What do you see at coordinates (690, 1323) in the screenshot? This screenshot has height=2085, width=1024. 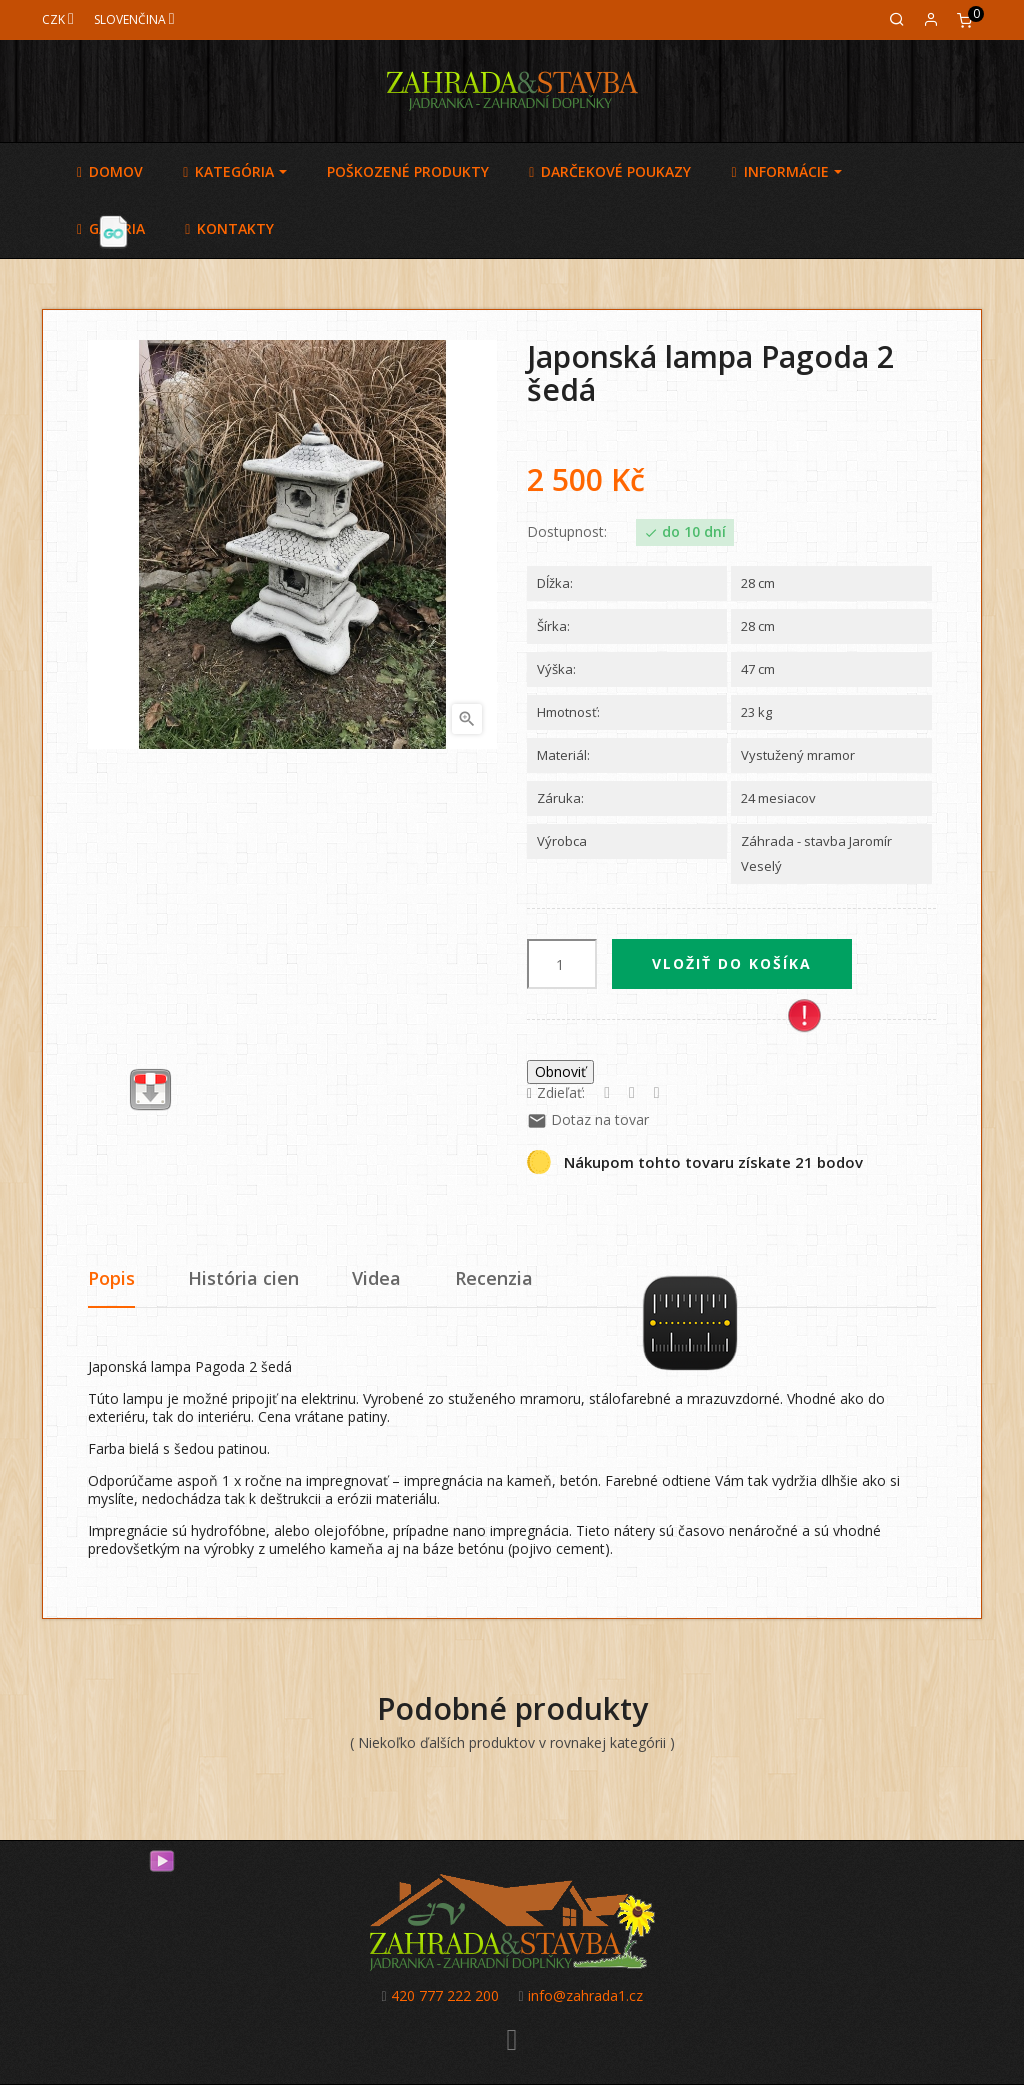 I see `open the Measure app` at bounding box center [690, 1323].